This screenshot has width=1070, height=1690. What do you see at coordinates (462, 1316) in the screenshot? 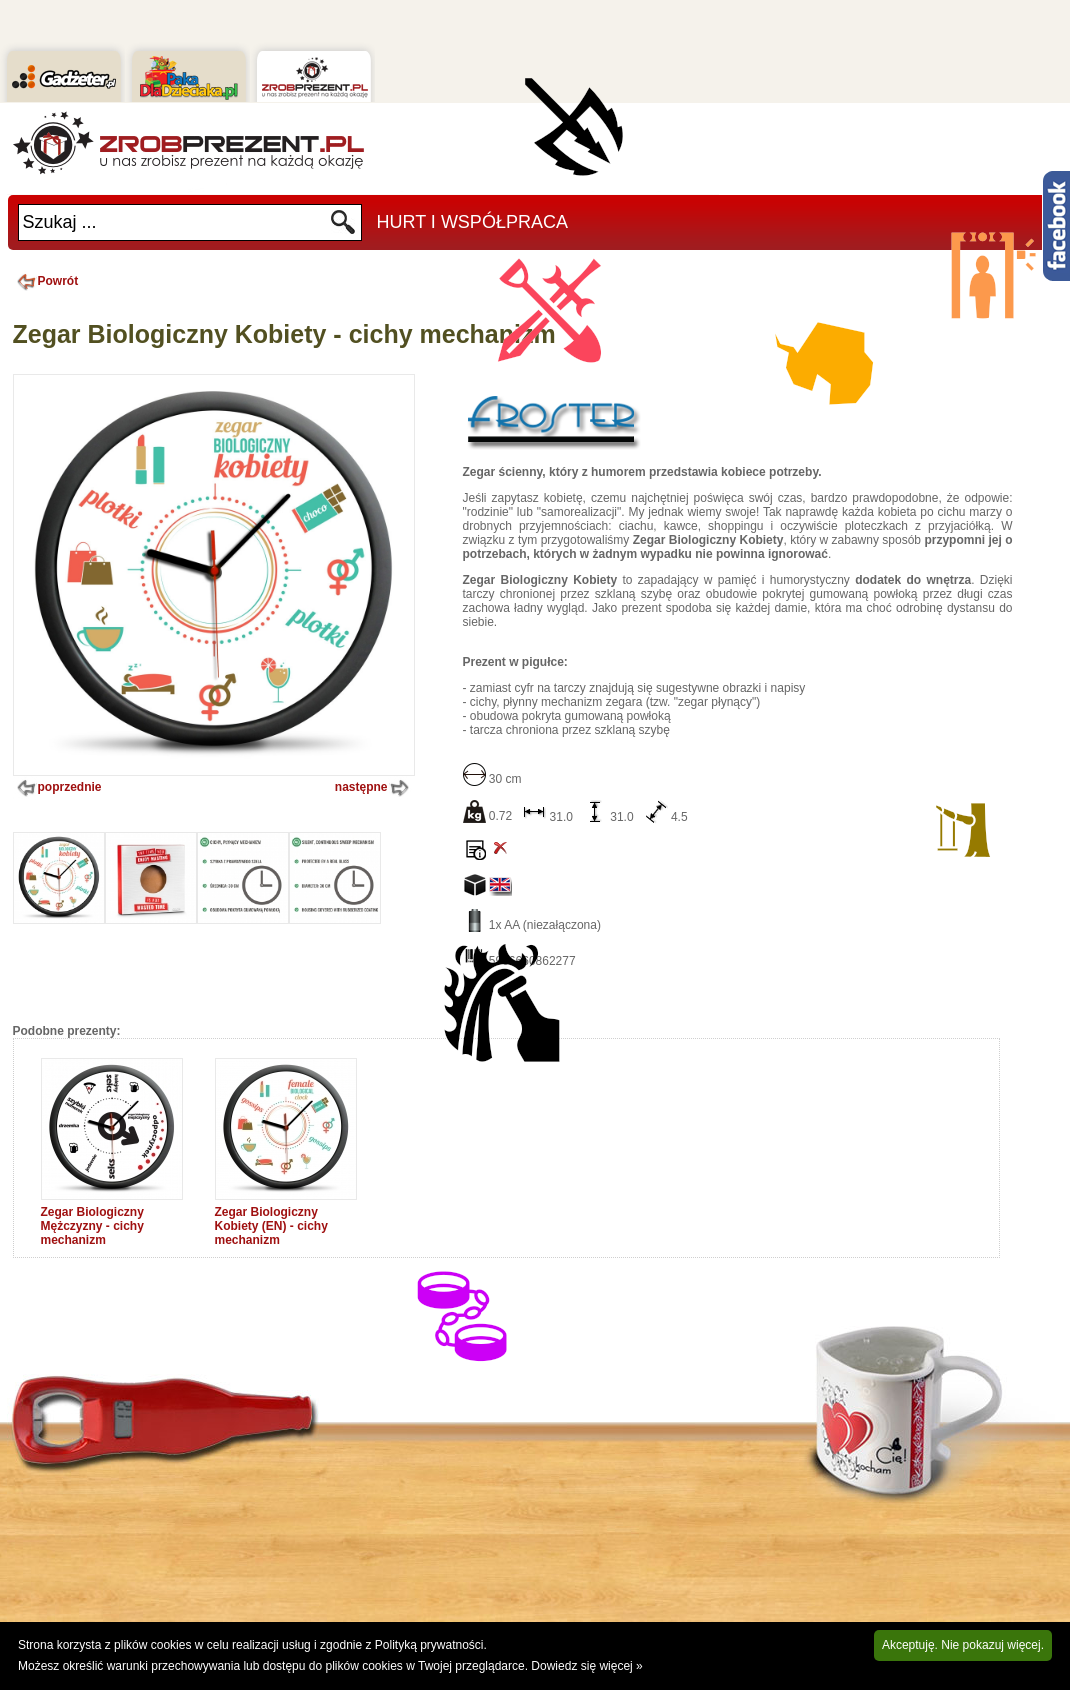
I see `indicates a prisoner or captive character status` at bounding box center [462, 1316].